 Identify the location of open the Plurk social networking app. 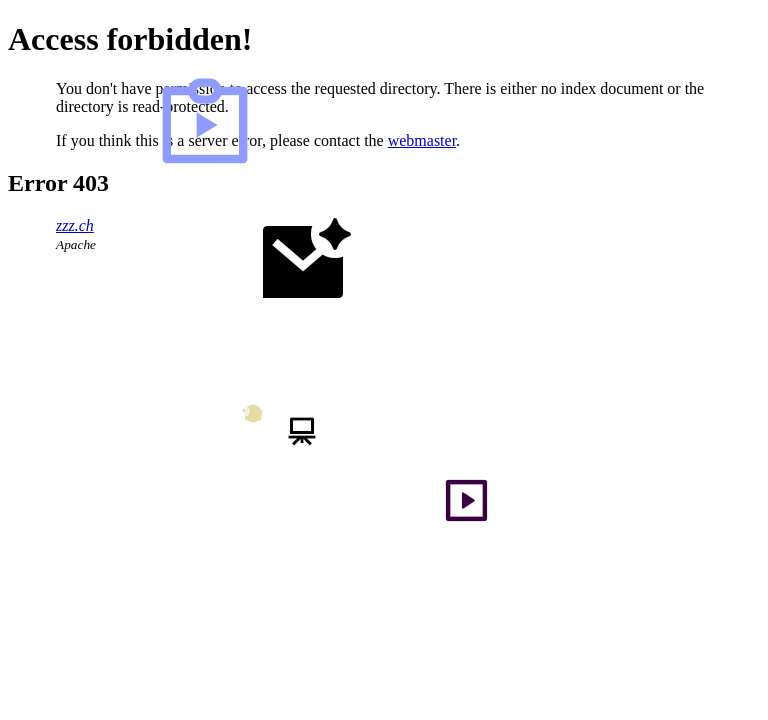
(252, 413).